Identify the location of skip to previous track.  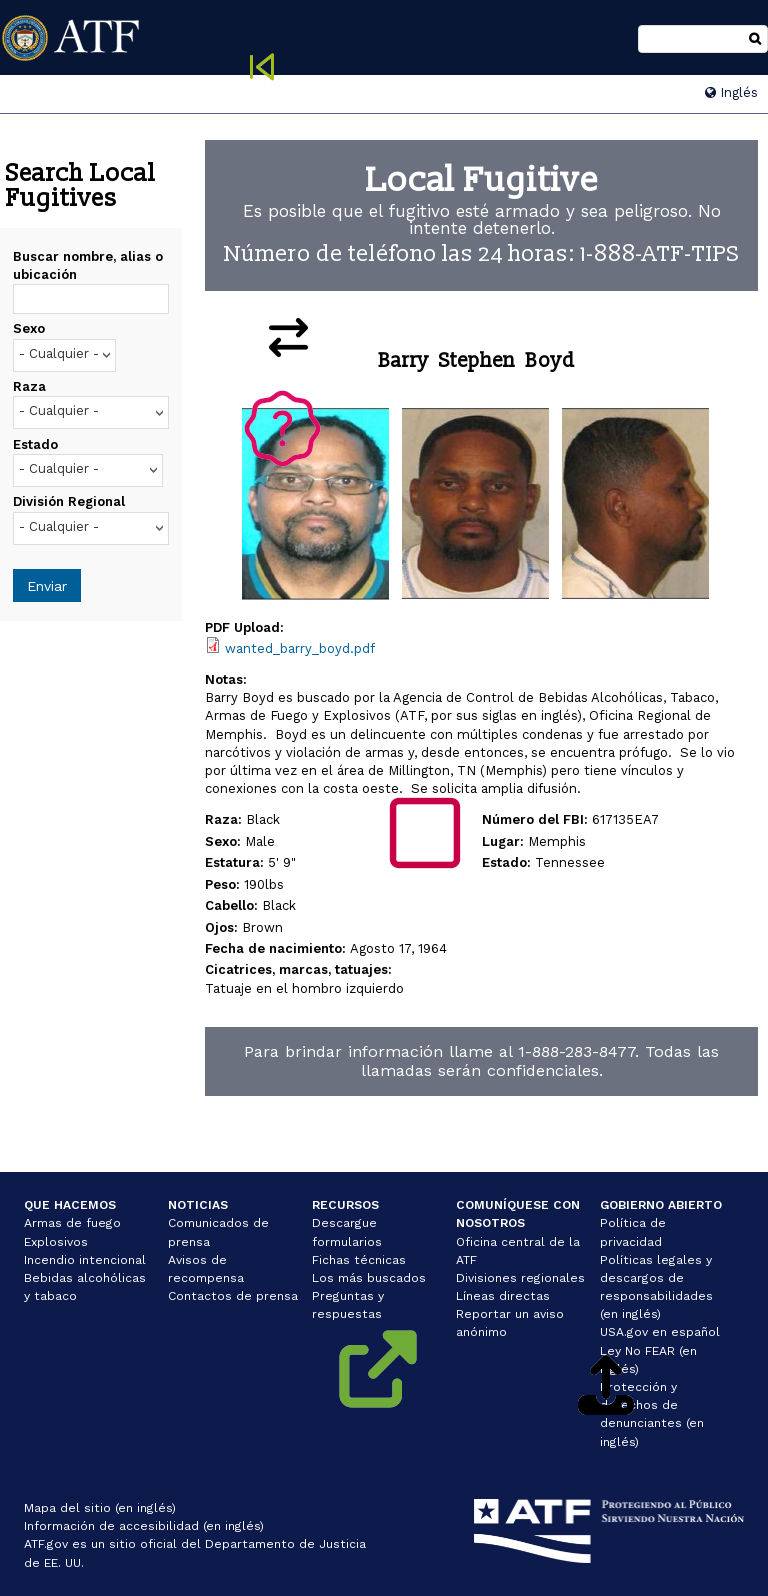
(262, 67).